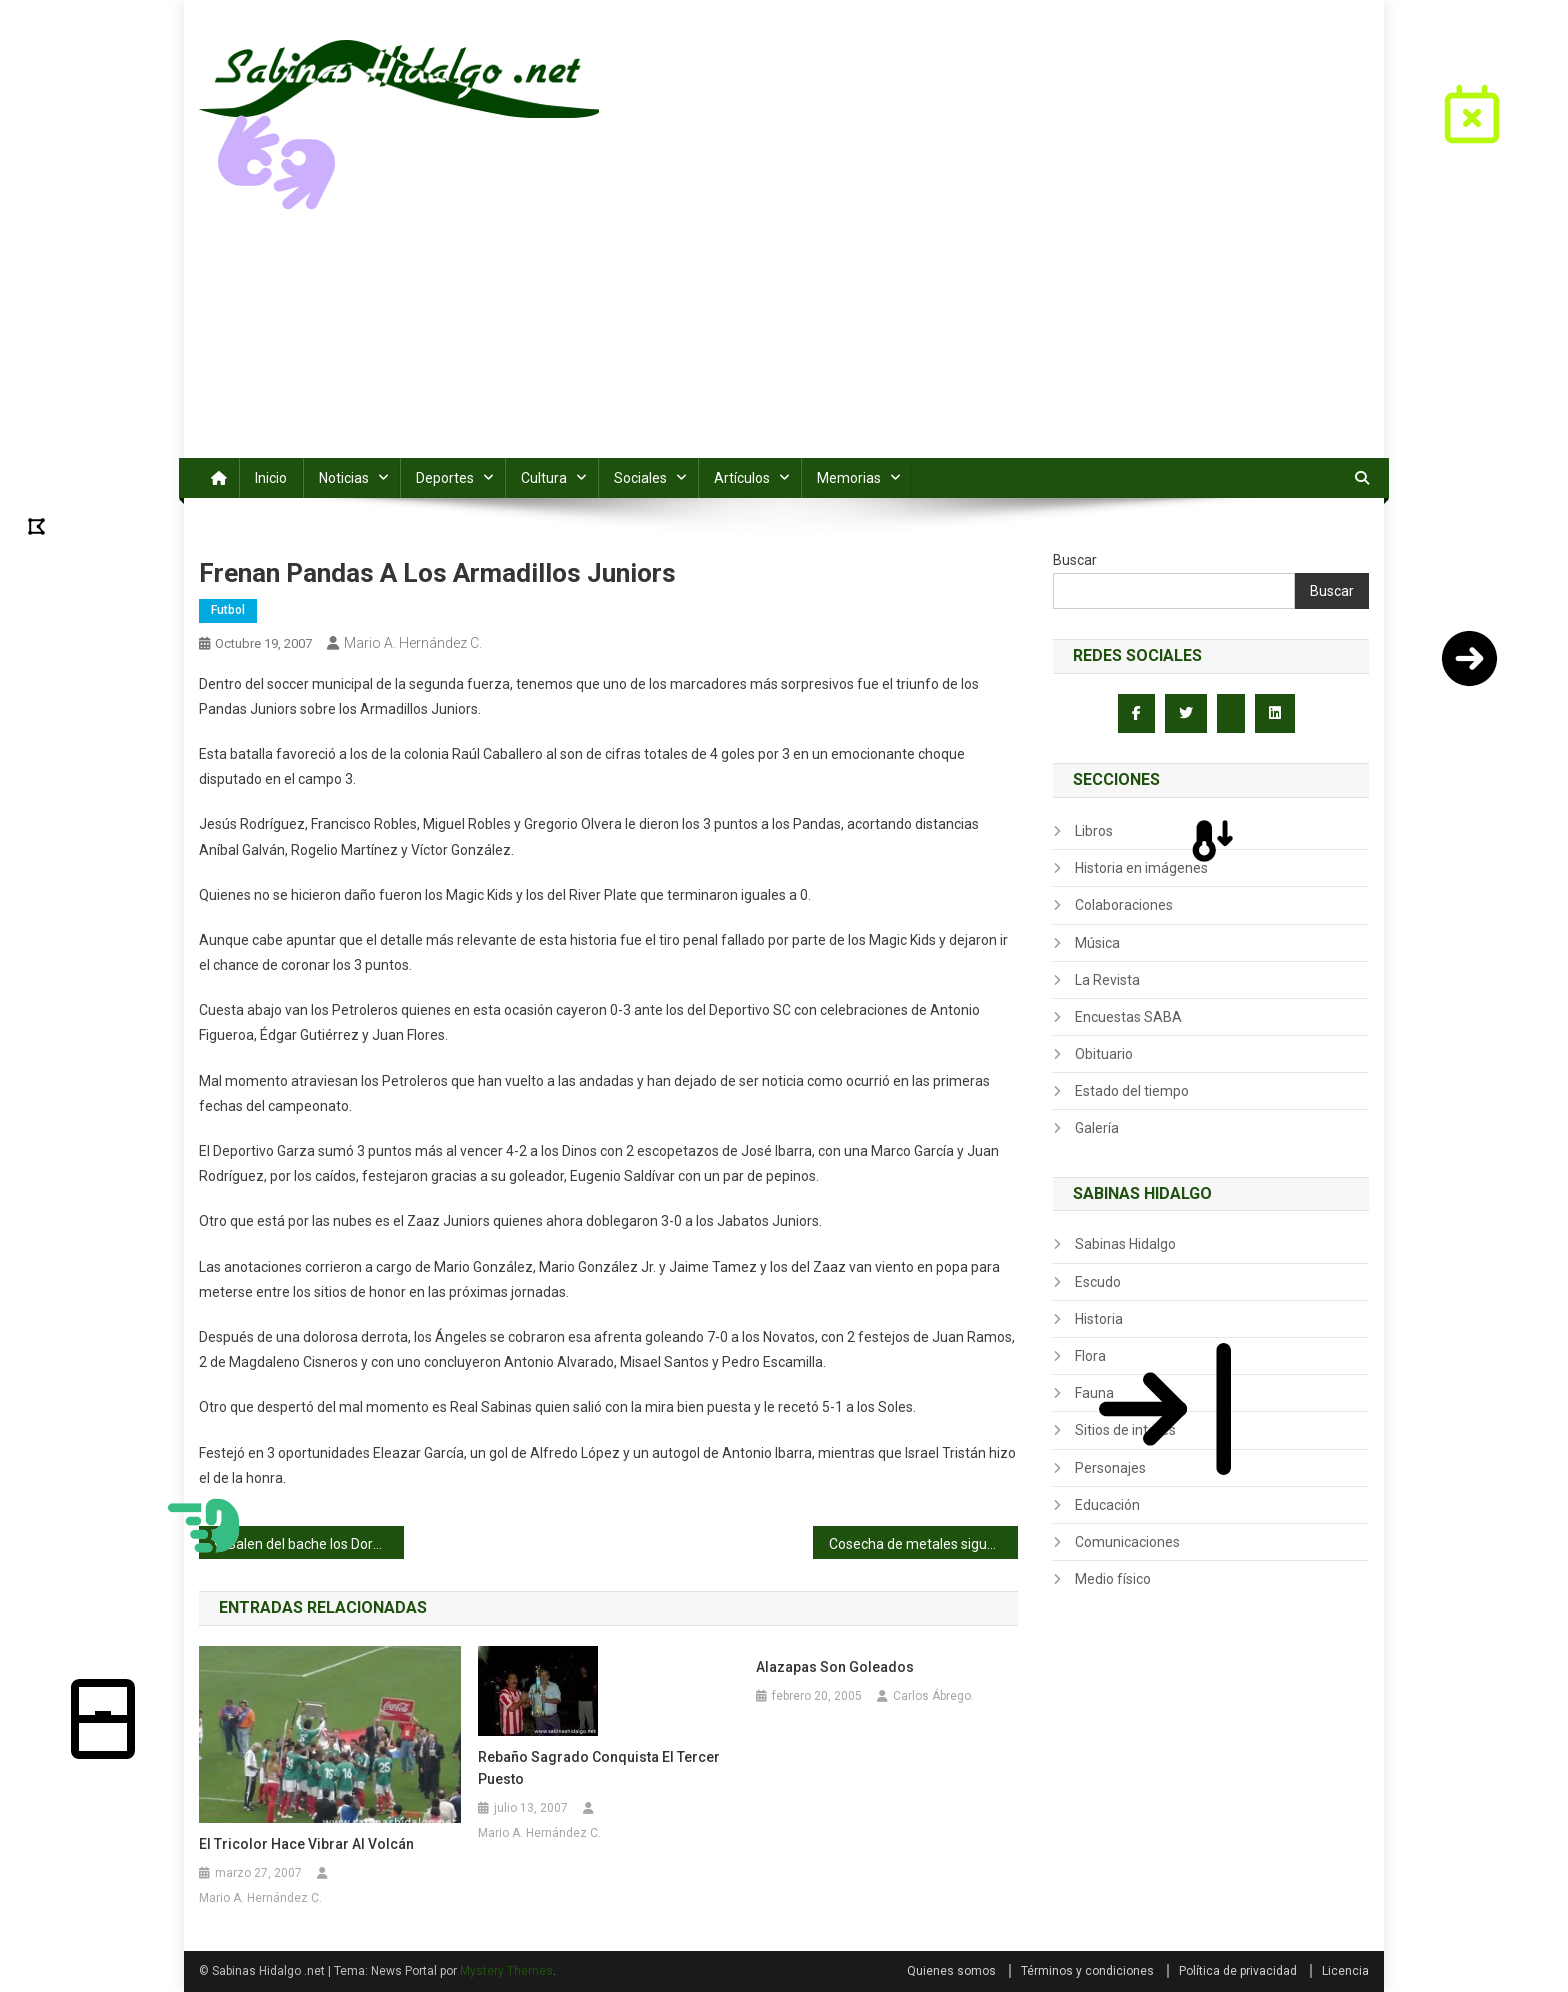  What do you see at coordinates (103, 1719) in the screenshot?
I see `view window sensor status` at bounding box center [103, 1719].